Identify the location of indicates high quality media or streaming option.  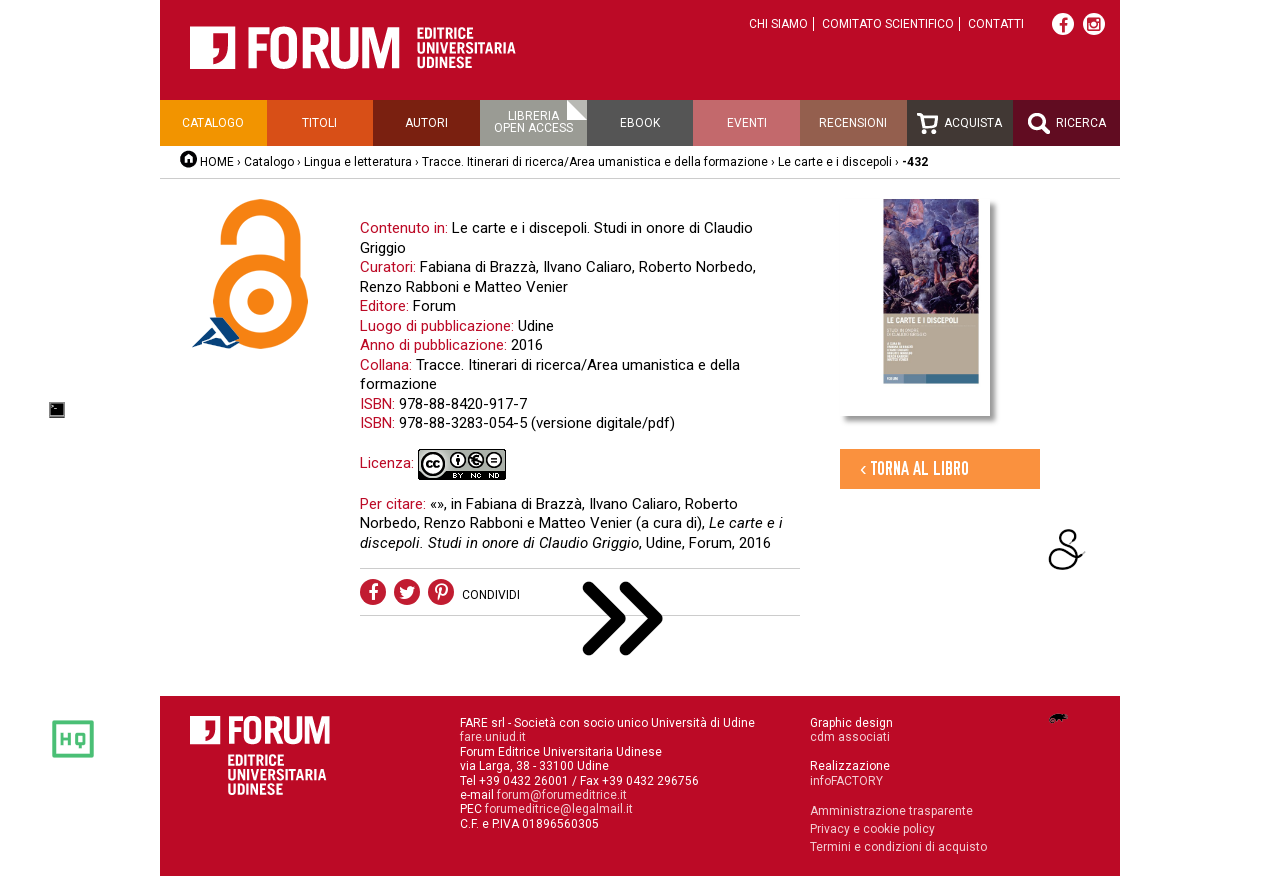
(73, 739).